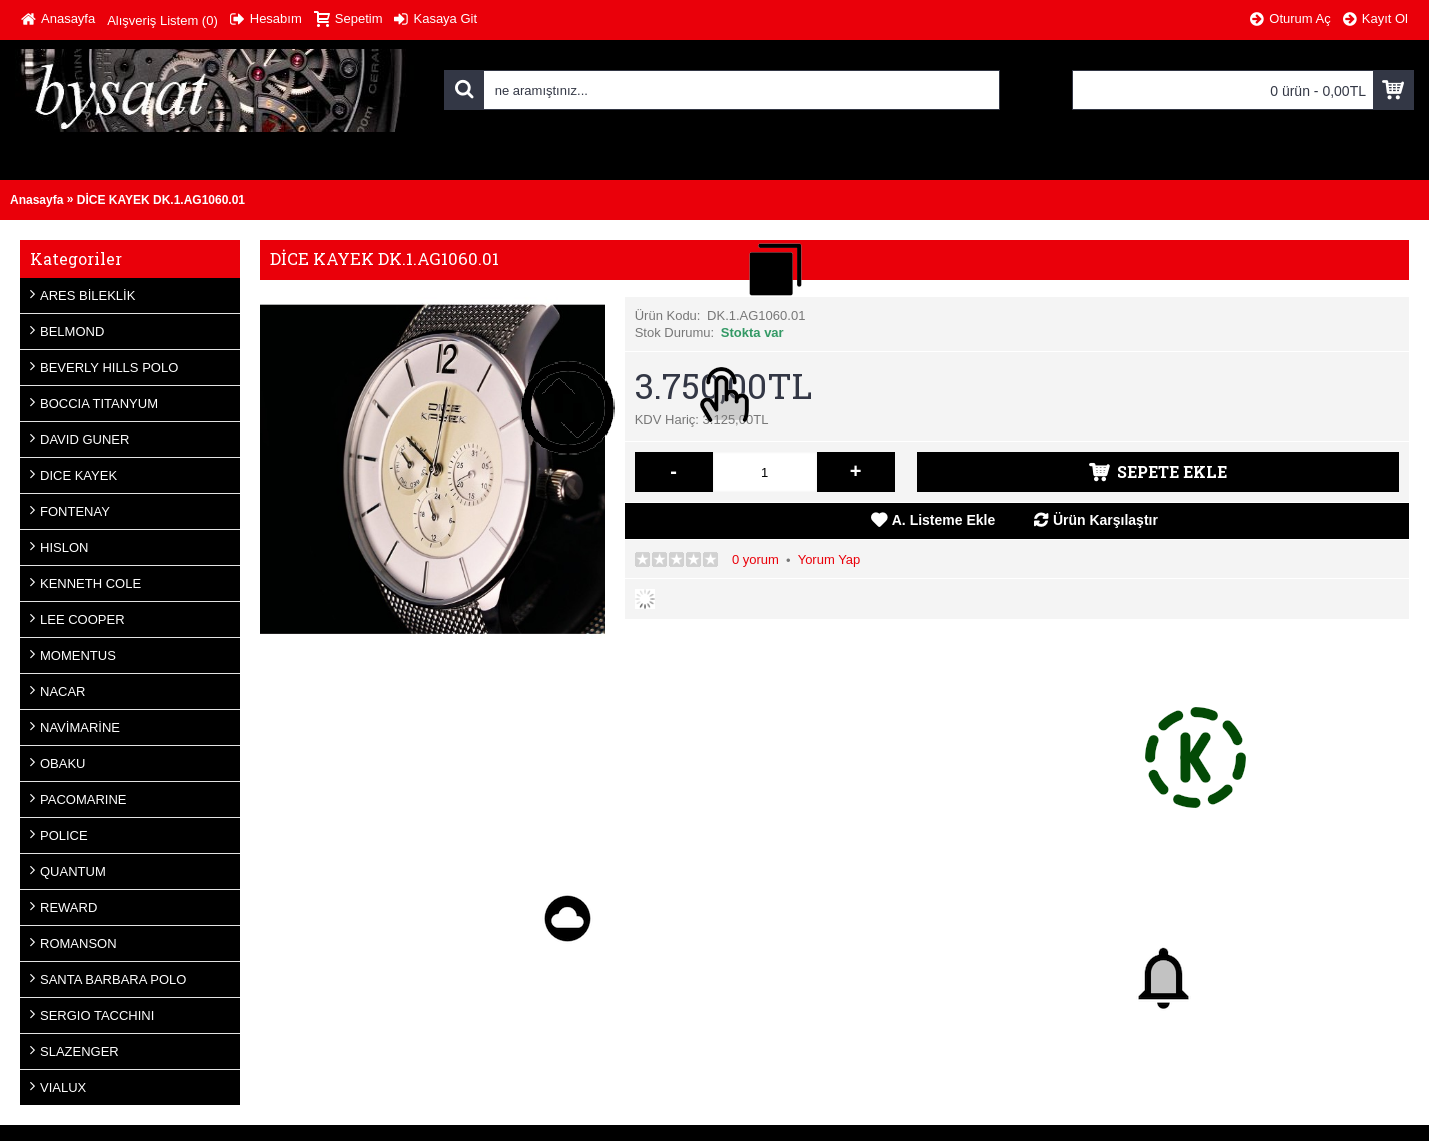  What do you see at coordinates (1195, 757) in the screenshot?
I see `indicates a pending or in-progress item labeled "K"` at bounding box center [1195, 757].